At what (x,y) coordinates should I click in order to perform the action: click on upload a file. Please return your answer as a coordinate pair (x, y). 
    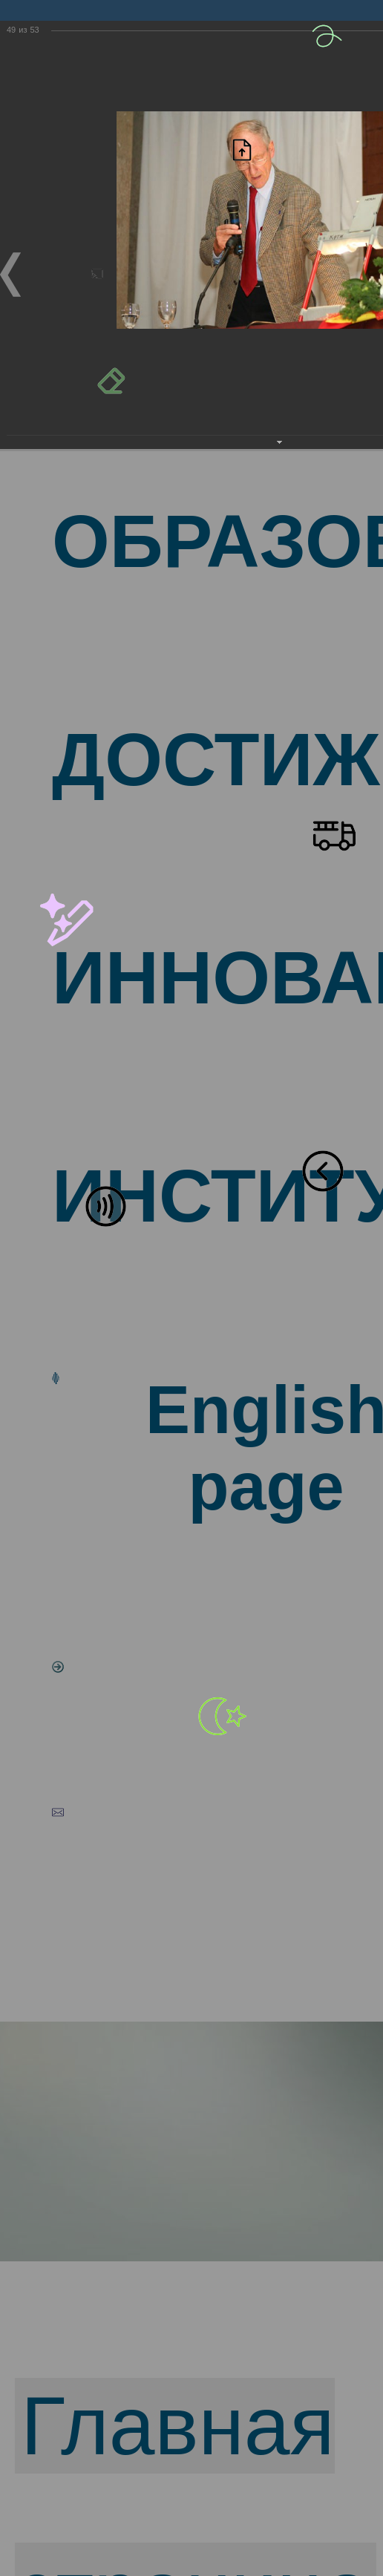
    Looking at the image, I should click on (242, 150).